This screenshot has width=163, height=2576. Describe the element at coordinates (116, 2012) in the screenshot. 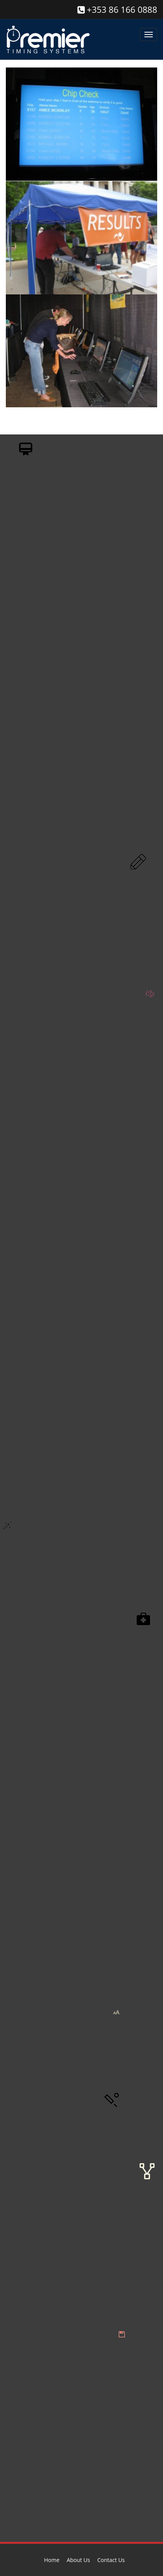

I see `adjust text size settings` at that location.